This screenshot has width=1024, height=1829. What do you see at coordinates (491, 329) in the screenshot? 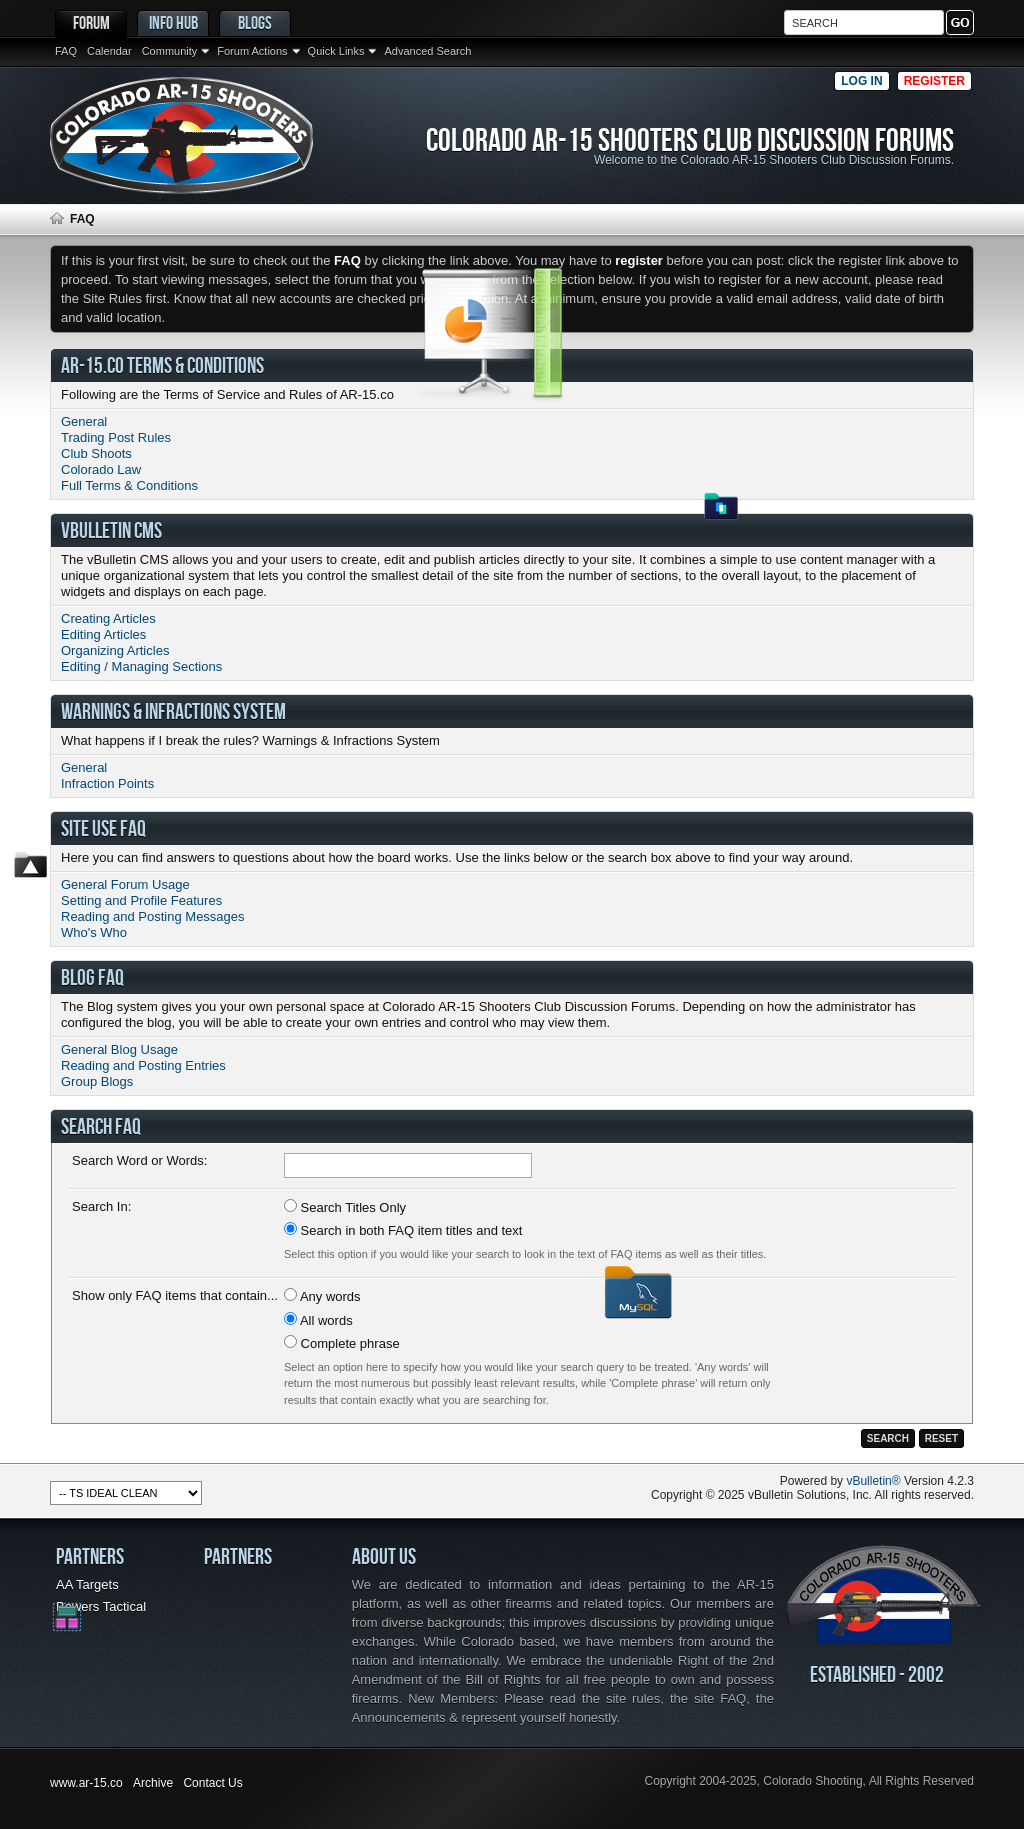
I see `presentation template file type` at bounding box center [491, 329].